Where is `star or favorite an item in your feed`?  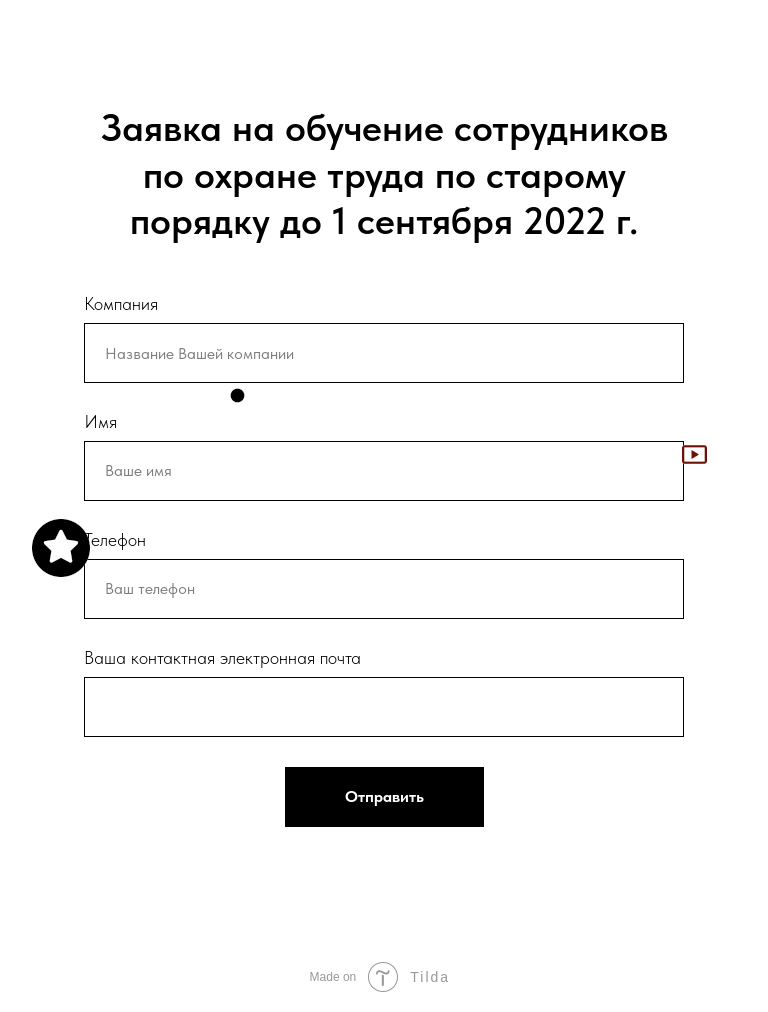
star or favorite an item in your feed is located at coordinates (61, 548).